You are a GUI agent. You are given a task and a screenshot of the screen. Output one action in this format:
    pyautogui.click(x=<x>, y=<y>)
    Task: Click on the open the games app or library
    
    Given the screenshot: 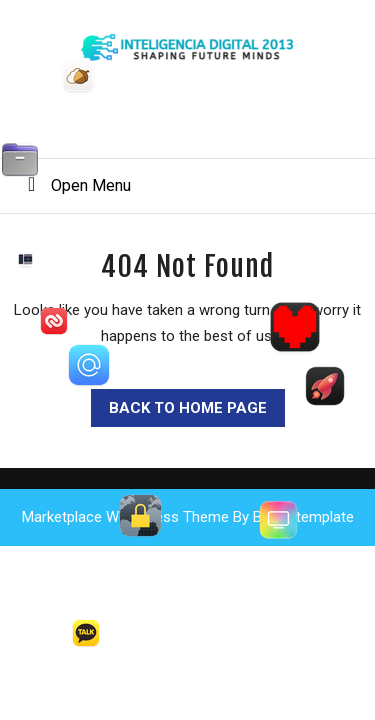 What is the action you would take?
    pyautogui.click(x=325, y=386)
    